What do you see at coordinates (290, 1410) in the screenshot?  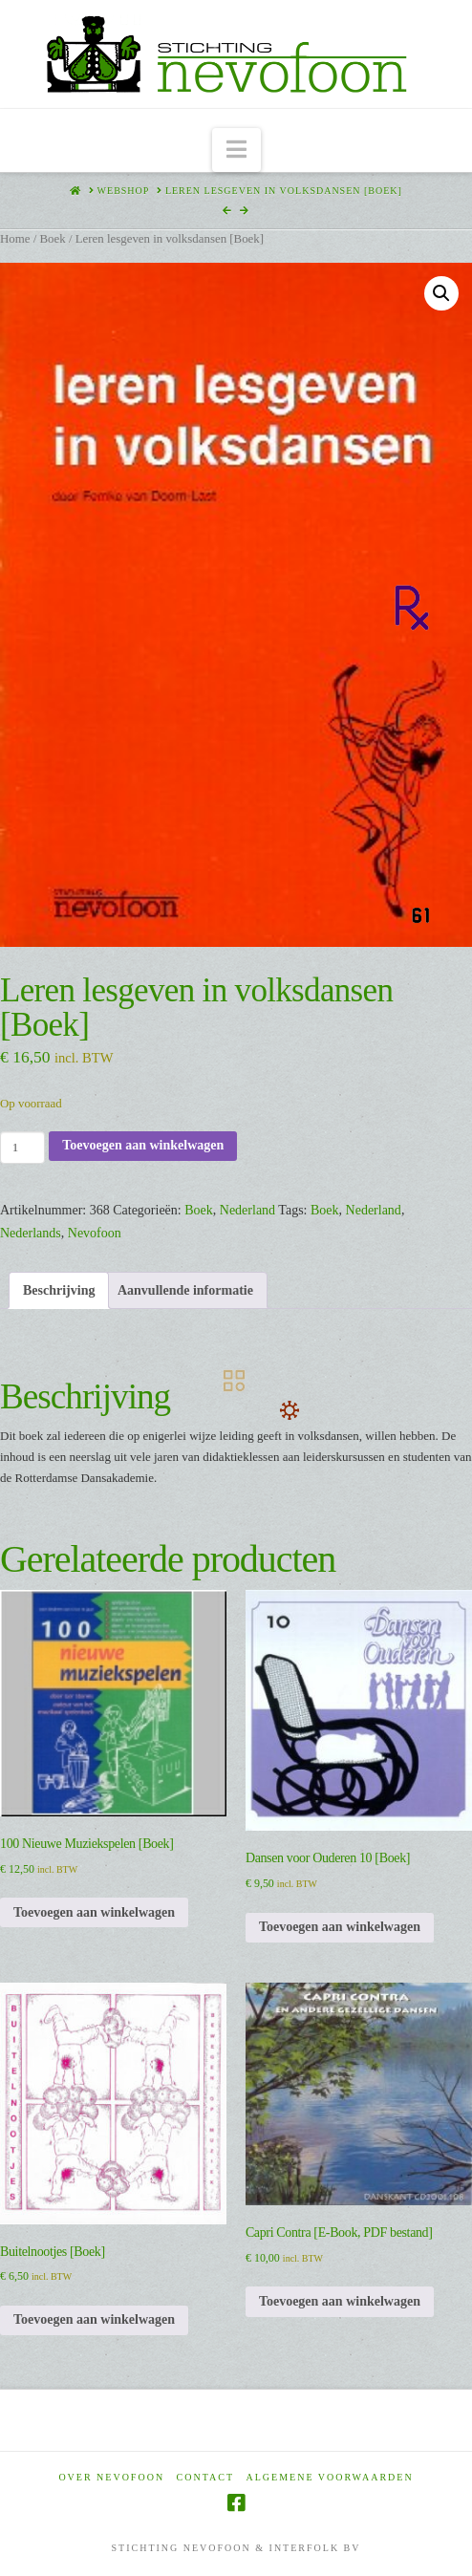 I see `indicates virus or malware detected` at bounding box center [290, 1410].